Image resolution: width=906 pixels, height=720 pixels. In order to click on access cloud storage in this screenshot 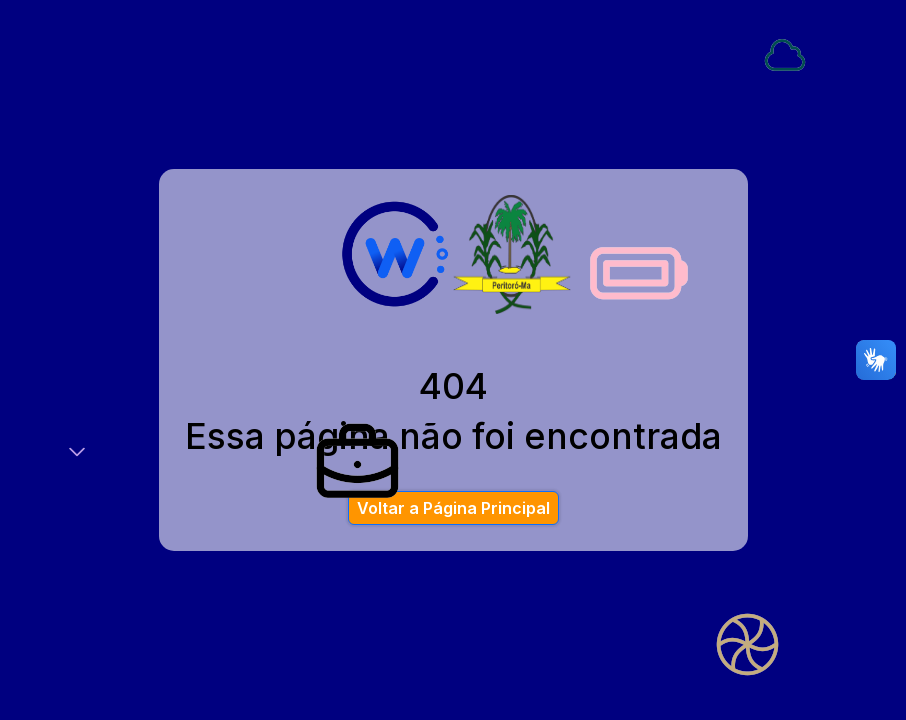, I will do `click(785, 55)`.